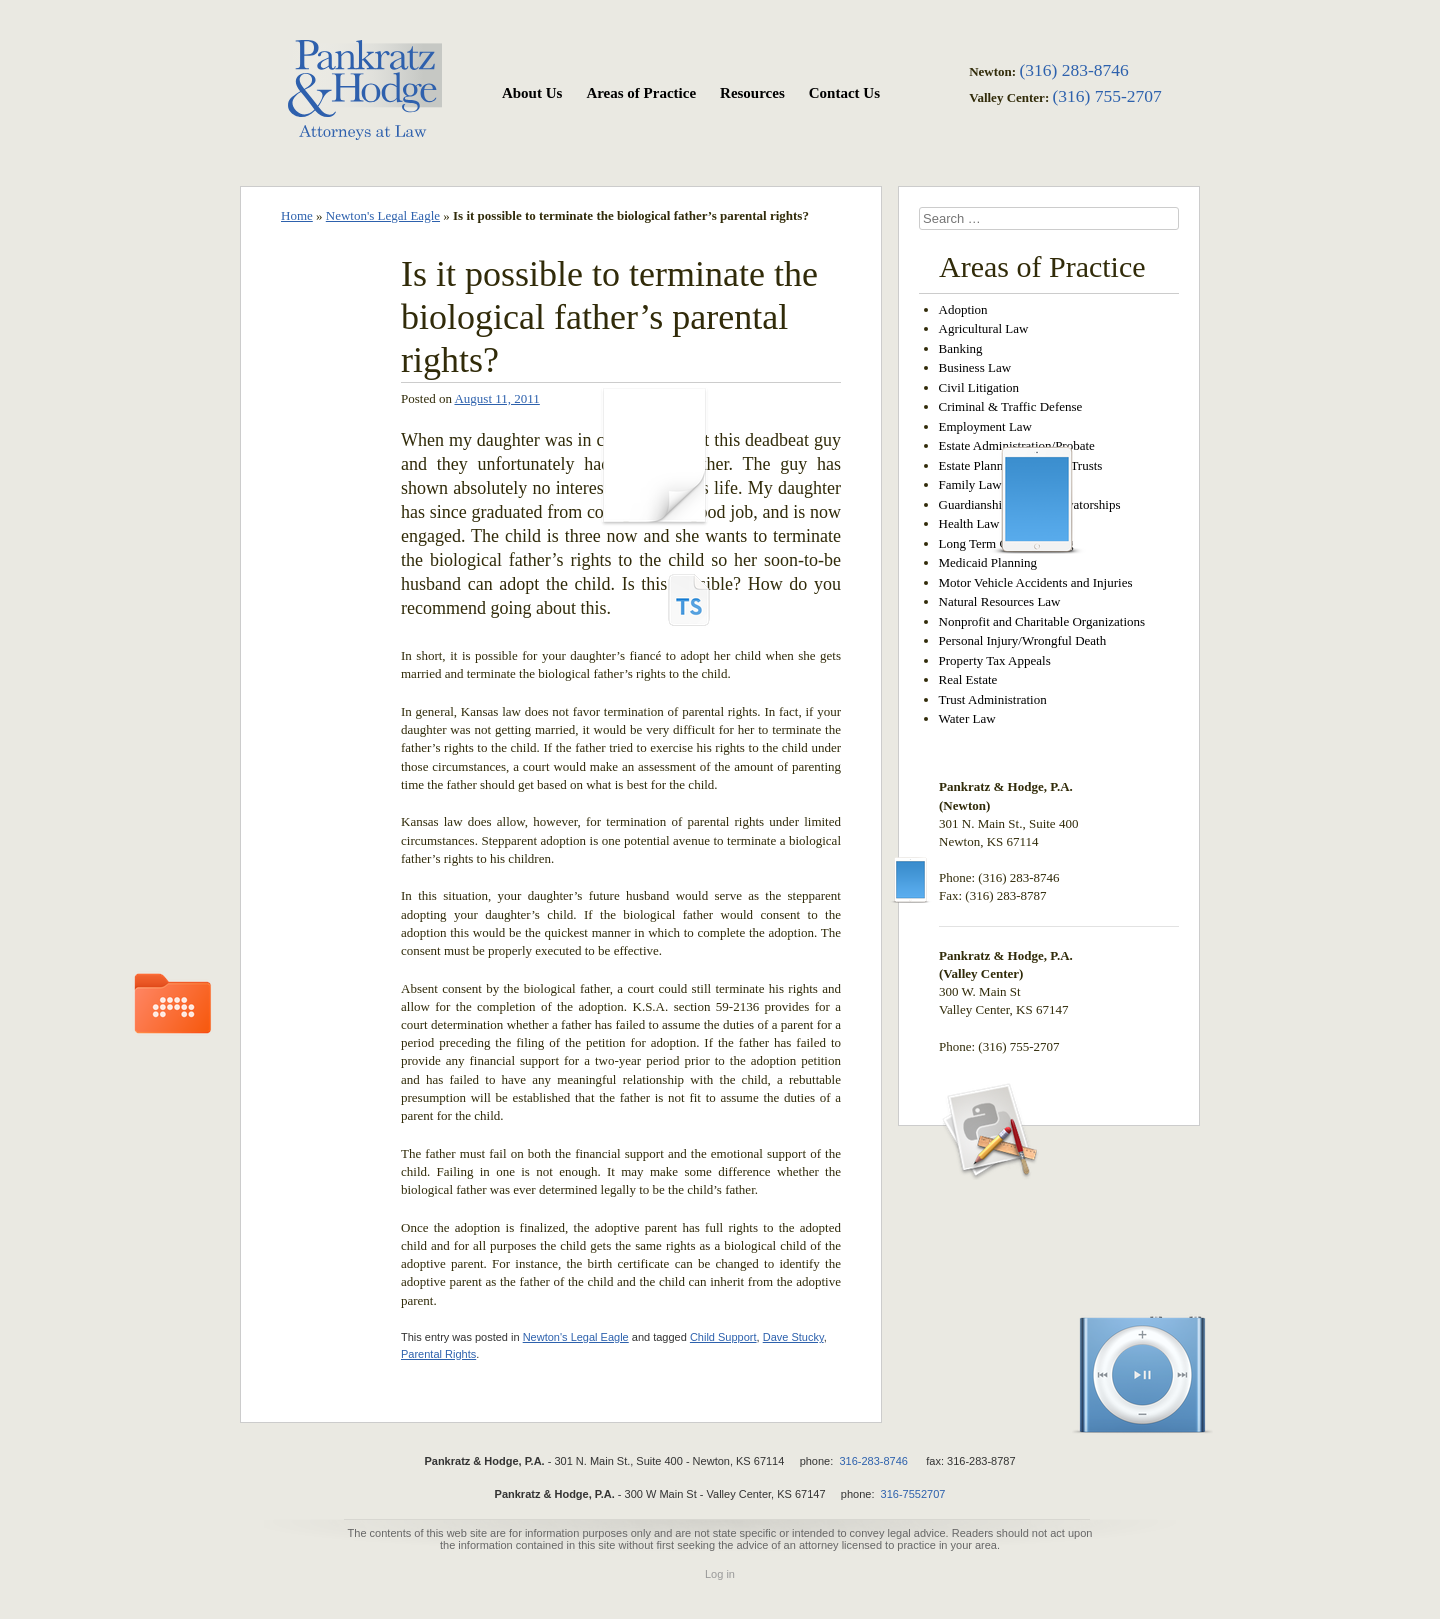 This screenshot has height=1619, width=1440. What do you see at coordinates (654, 458) in the screenshot?
I see `a blank document or stationery template` at bounding box center [654, 458].